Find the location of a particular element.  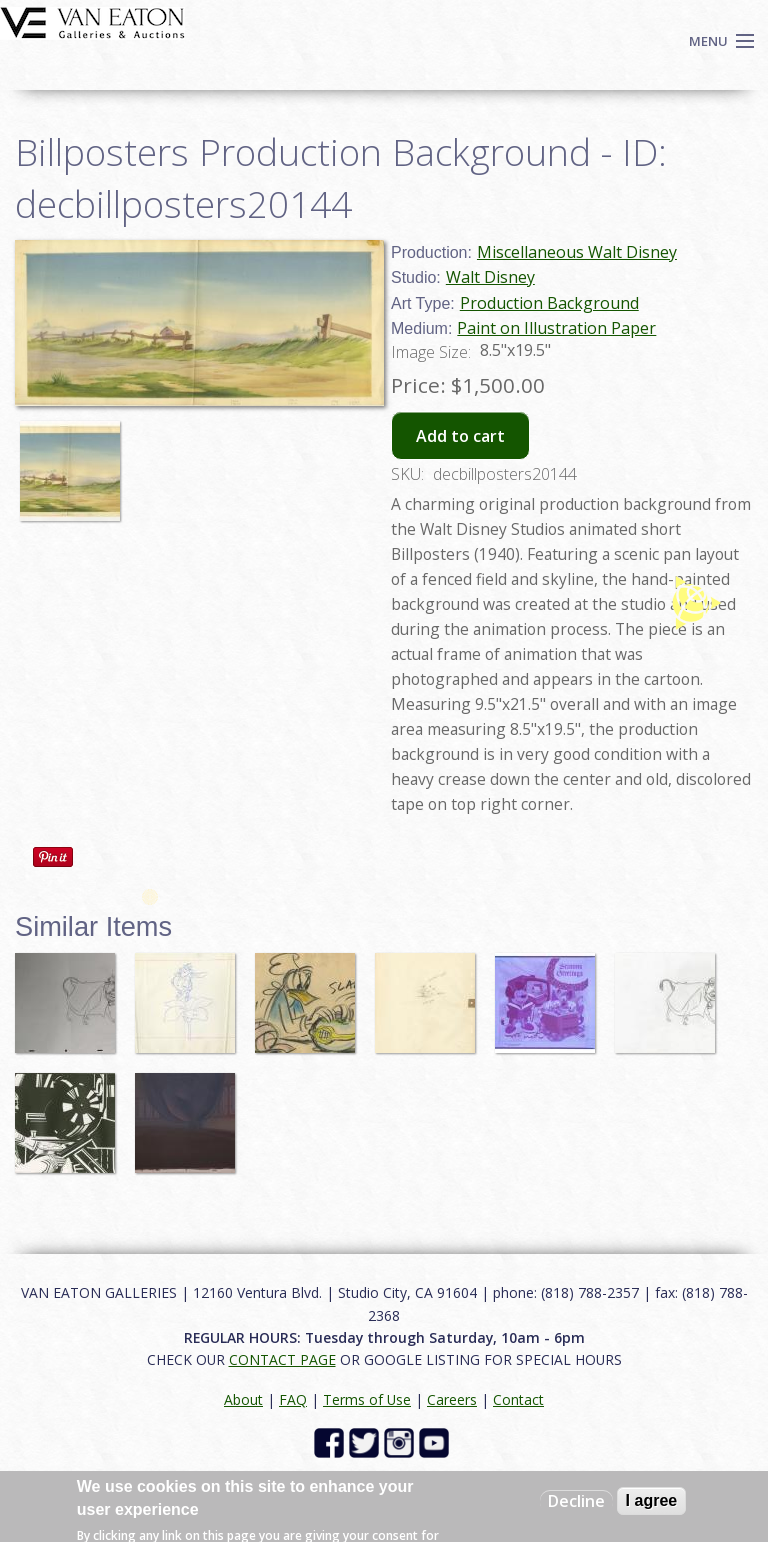

trimble company logo is located at coordinates (697, 603).